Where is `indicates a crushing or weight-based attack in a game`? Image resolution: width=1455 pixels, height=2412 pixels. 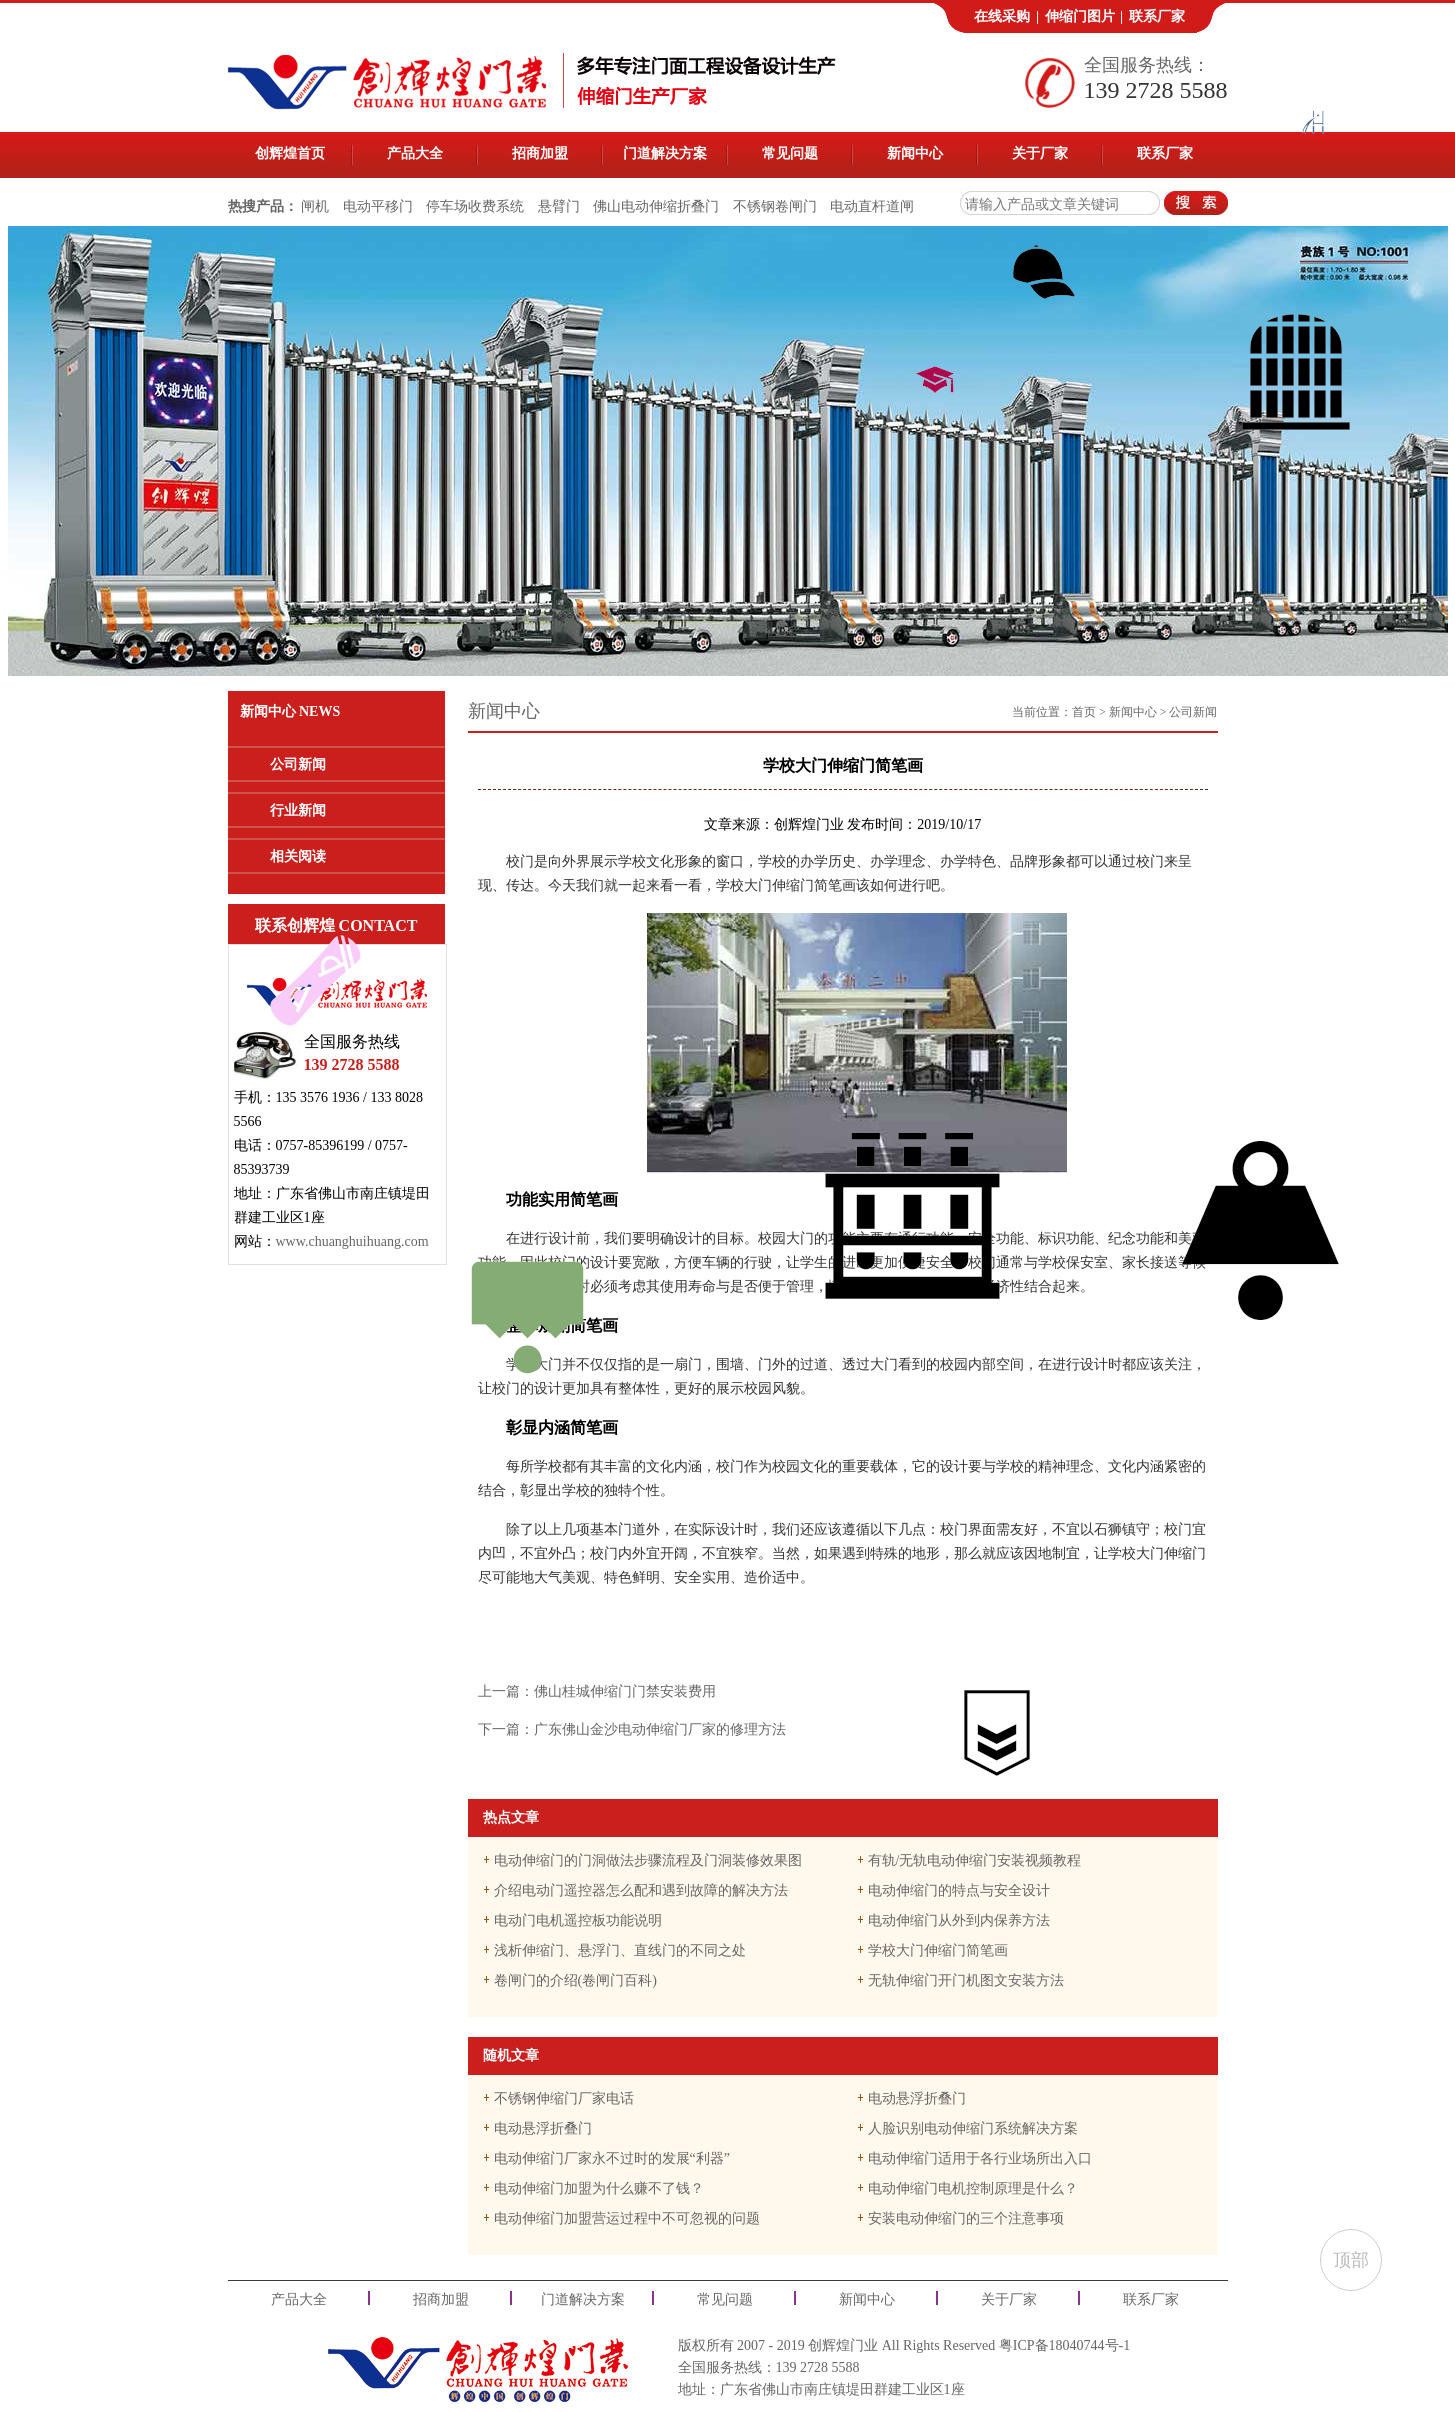
indicates a crushing or weight-based attack in a game is located at coordinates (1260, 1230).